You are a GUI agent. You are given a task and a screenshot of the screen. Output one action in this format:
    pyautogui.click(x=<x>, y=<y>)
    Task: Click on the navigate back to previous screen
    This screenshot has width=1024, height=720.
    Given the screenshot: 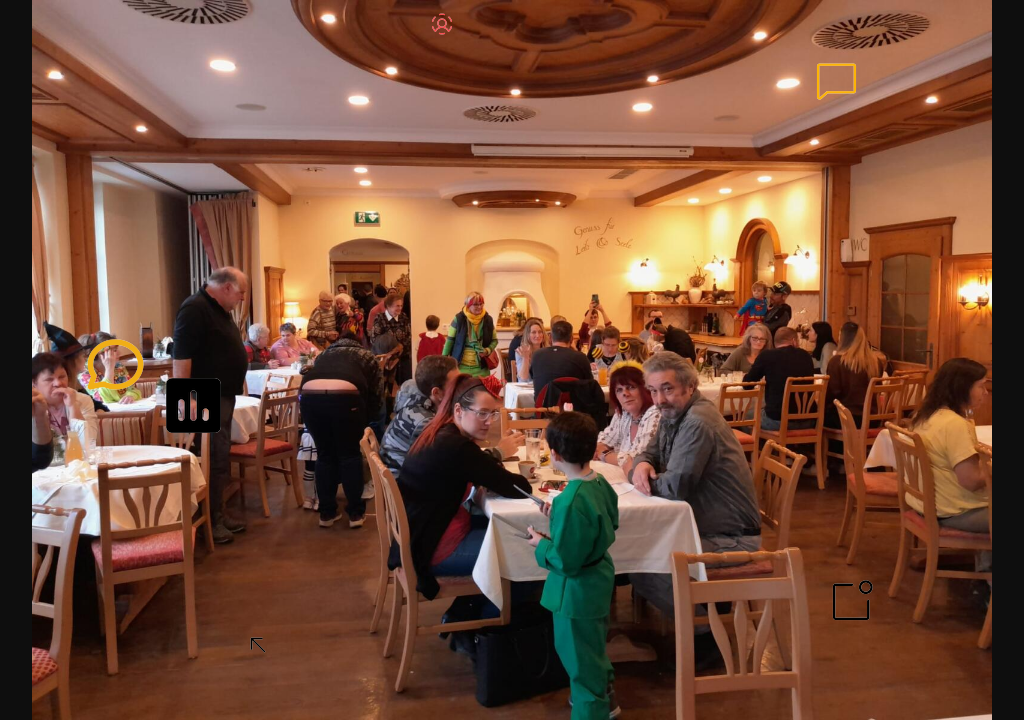 What is the action you would take?
    pyautogui.click(x=258, y=645)
    